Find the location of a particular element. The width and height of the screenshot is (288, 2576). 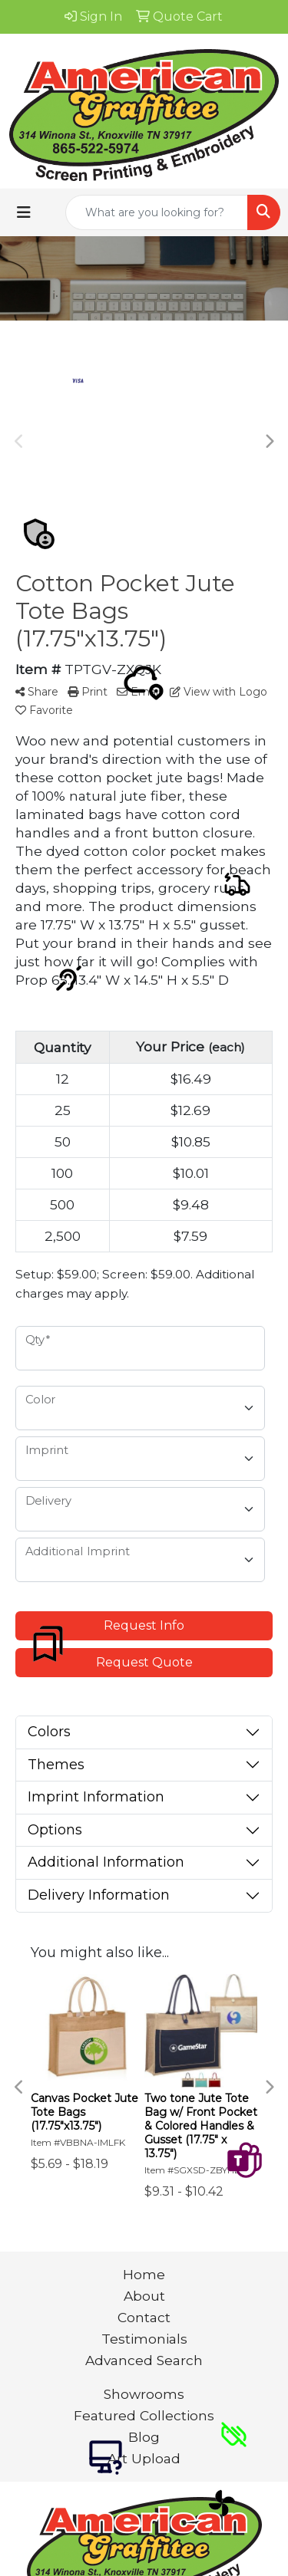

open microsoft teams is located at coordinates (244, 2160).